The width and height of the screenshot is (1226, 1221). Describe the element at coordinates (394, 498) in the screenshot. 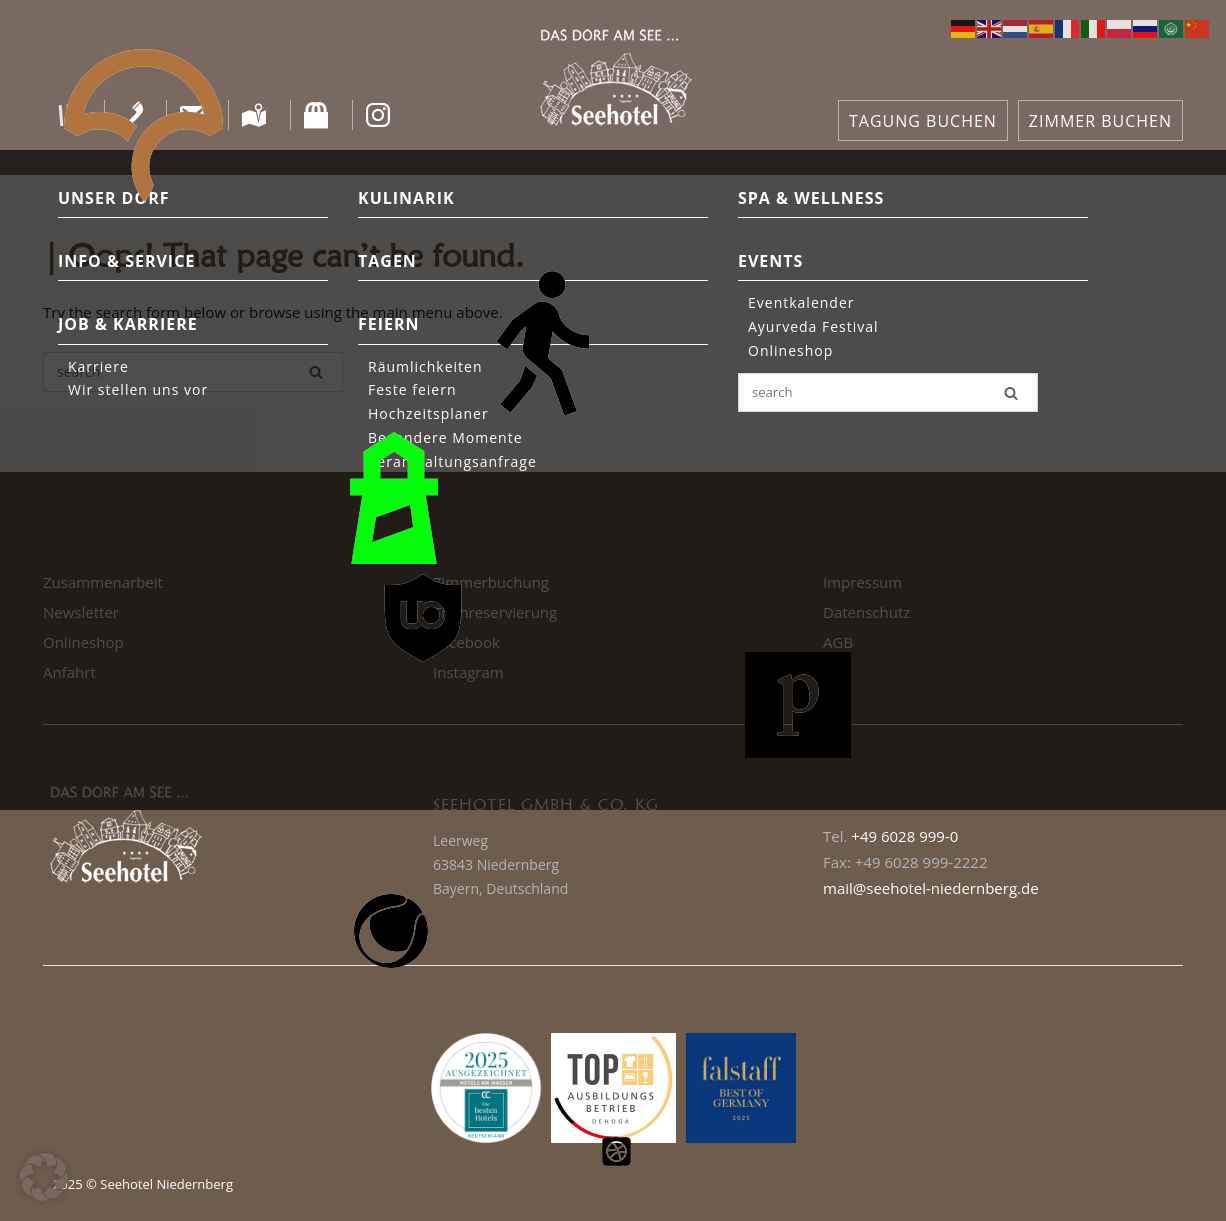

I see `Google Lighthouse performance testing tool` at that location.